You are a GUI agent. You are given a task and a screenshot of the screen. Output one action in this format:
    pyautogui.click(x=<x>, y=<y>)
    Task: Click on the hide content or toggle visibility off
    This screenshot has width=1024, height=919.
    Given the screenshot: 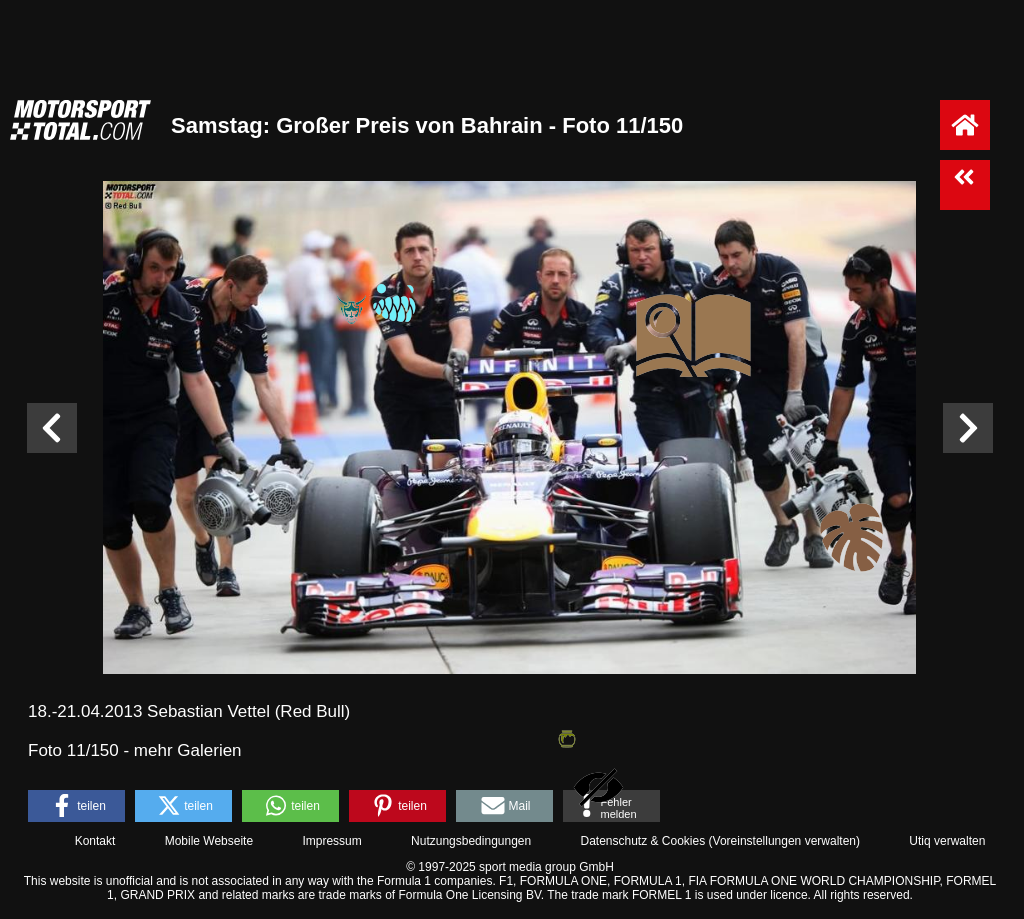 What is the action you would take?
    pyautogui.click(x=598, y=787)
    